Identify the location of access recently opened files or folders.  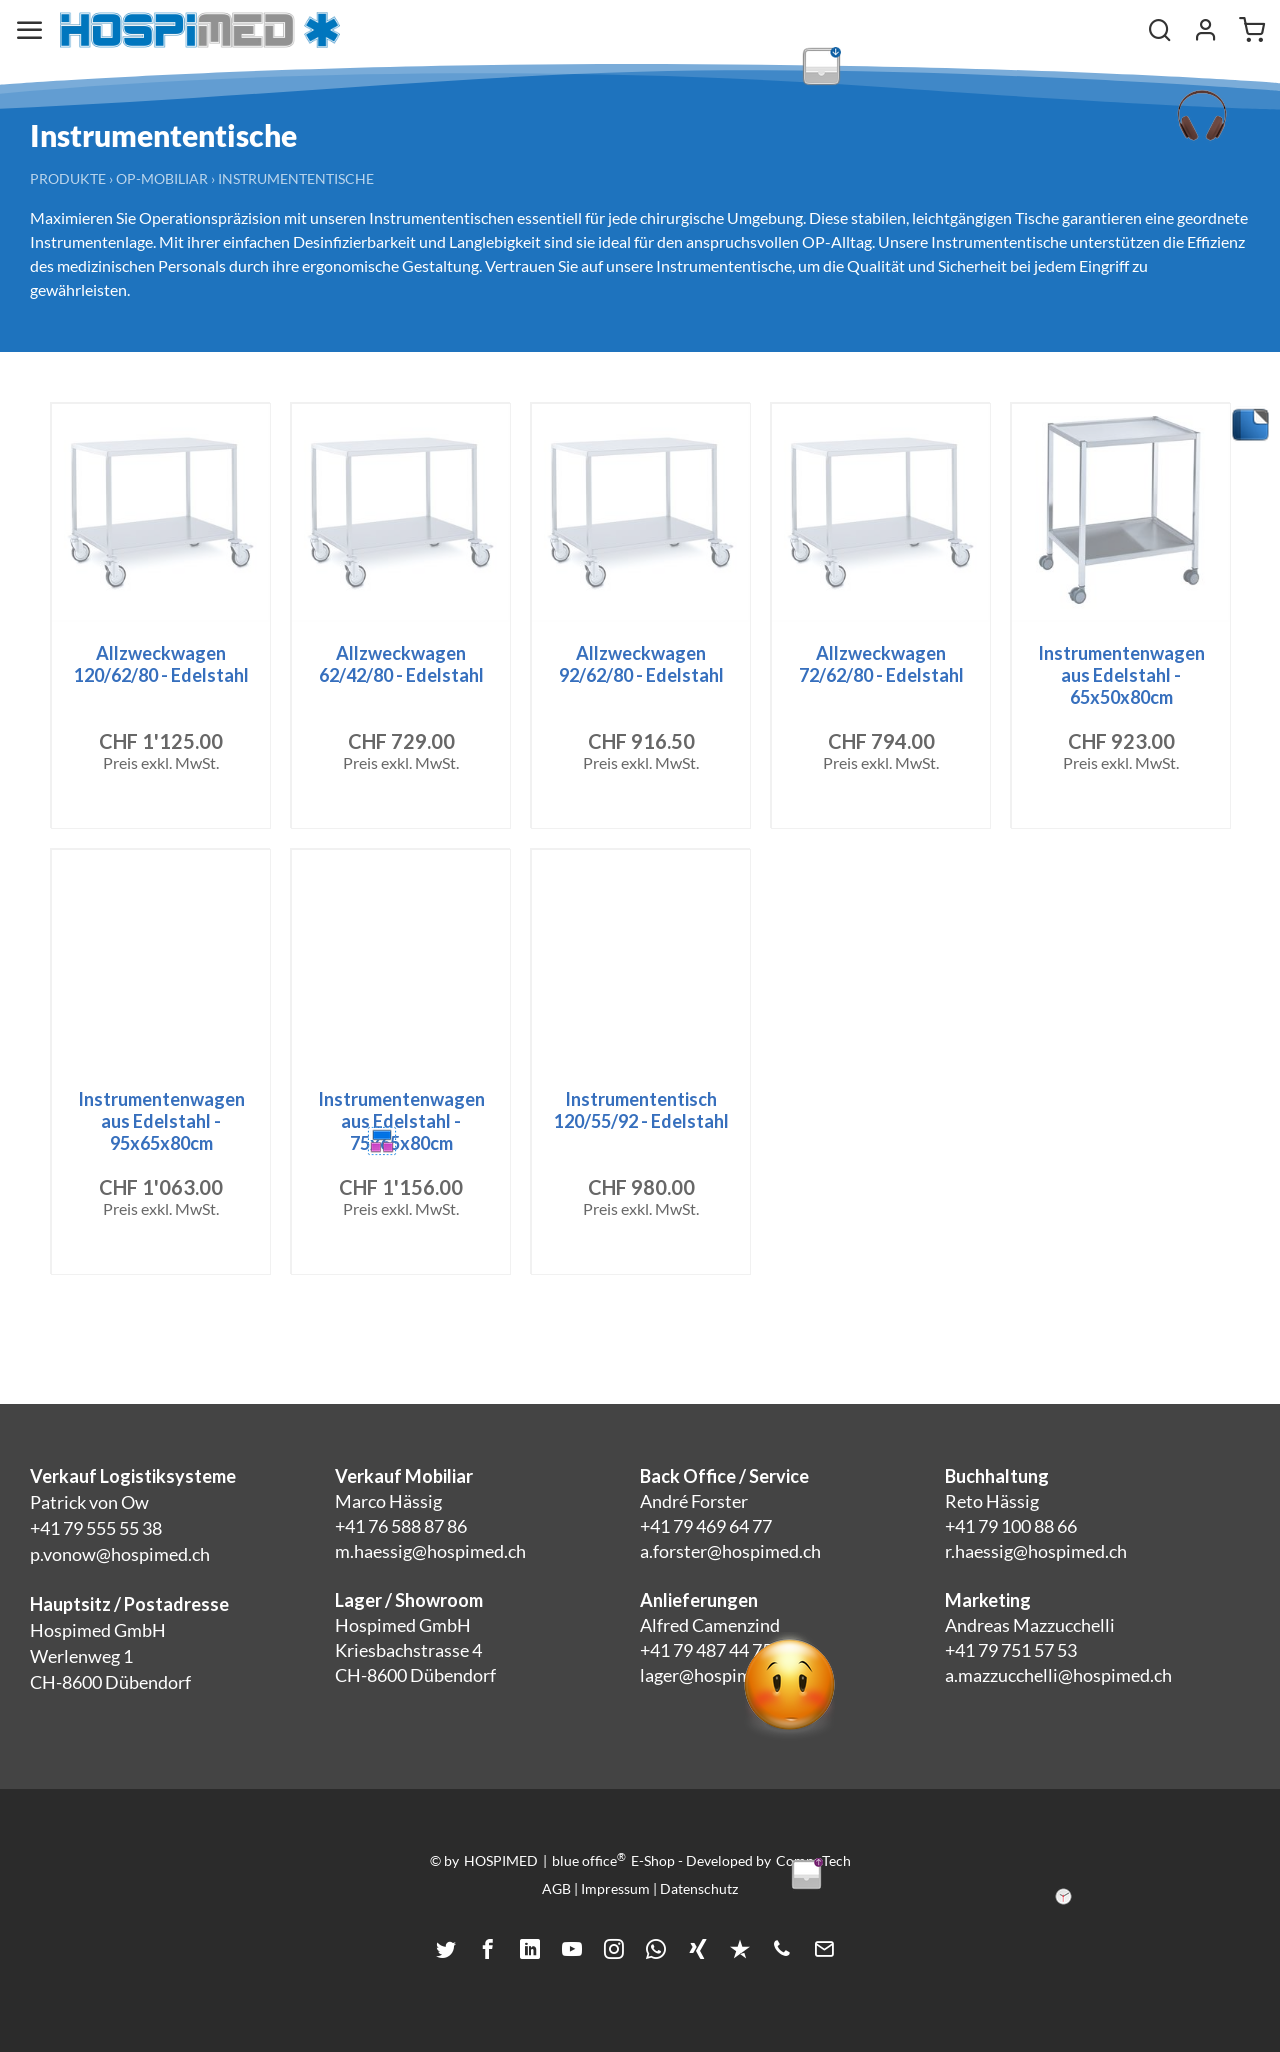
(1063, 1896).